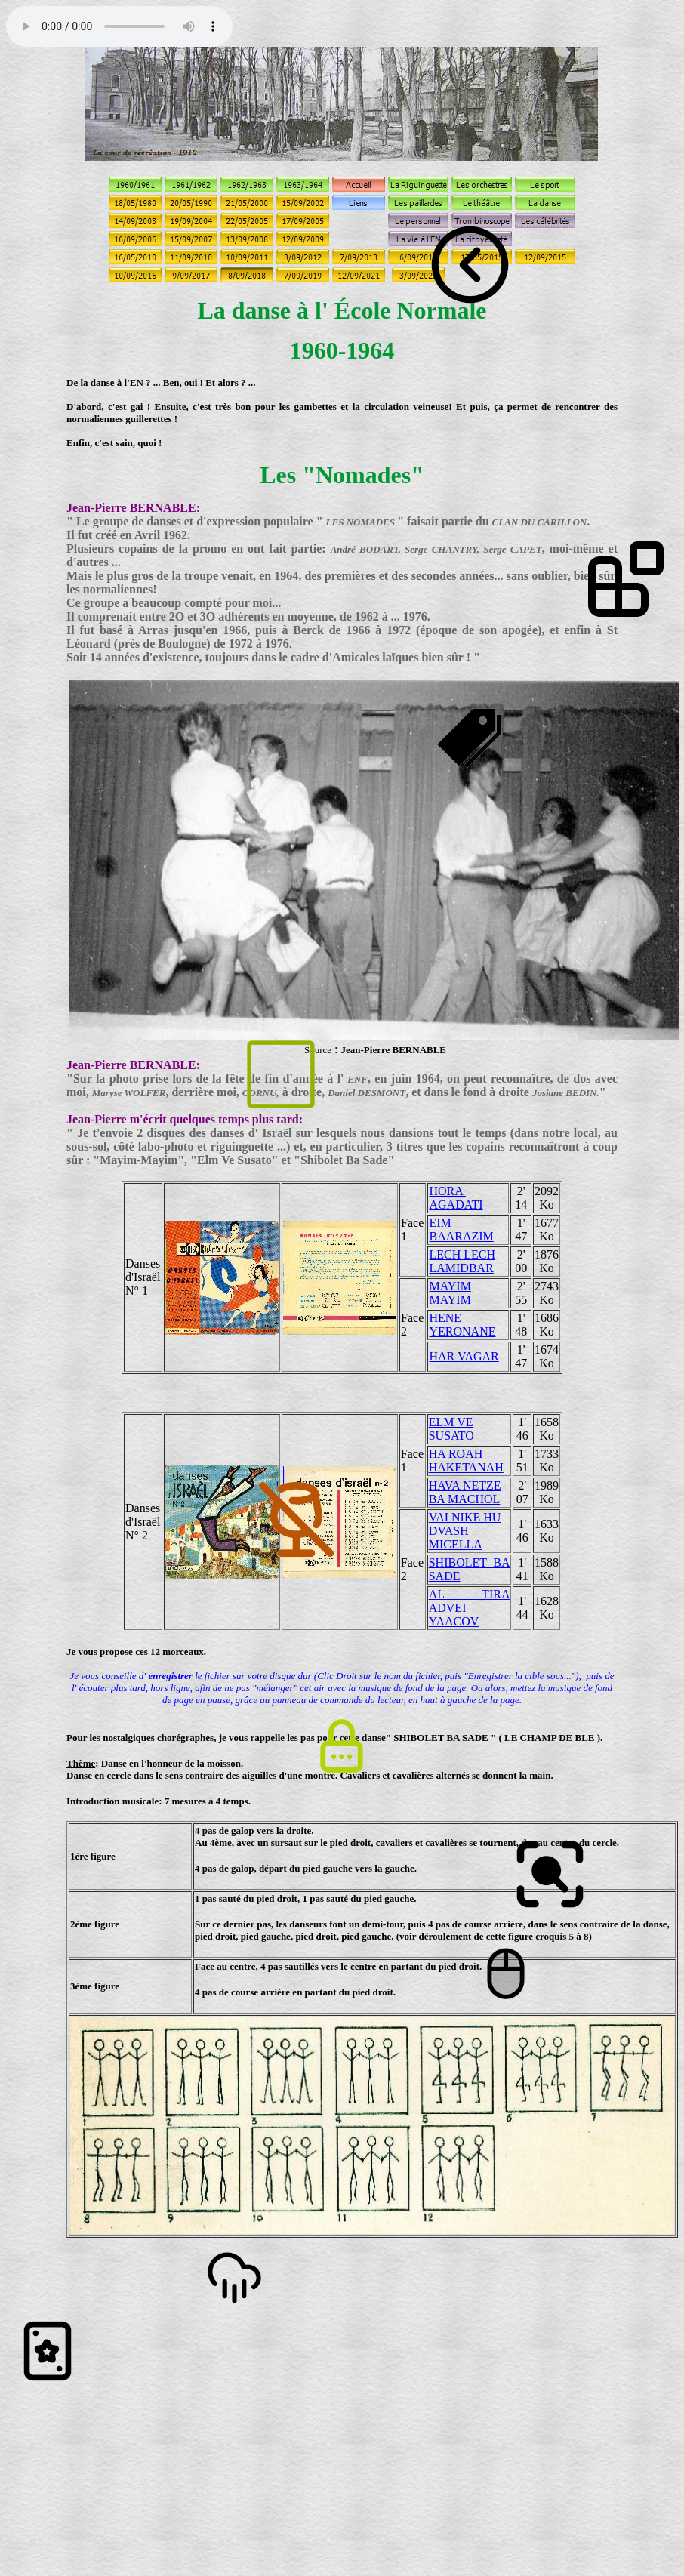 This screenshot has height=2576, width=684. What do you see at coordinates (469, 738) in the screenshot?
I see `view or manage tags` at bounding box center [469, 738].